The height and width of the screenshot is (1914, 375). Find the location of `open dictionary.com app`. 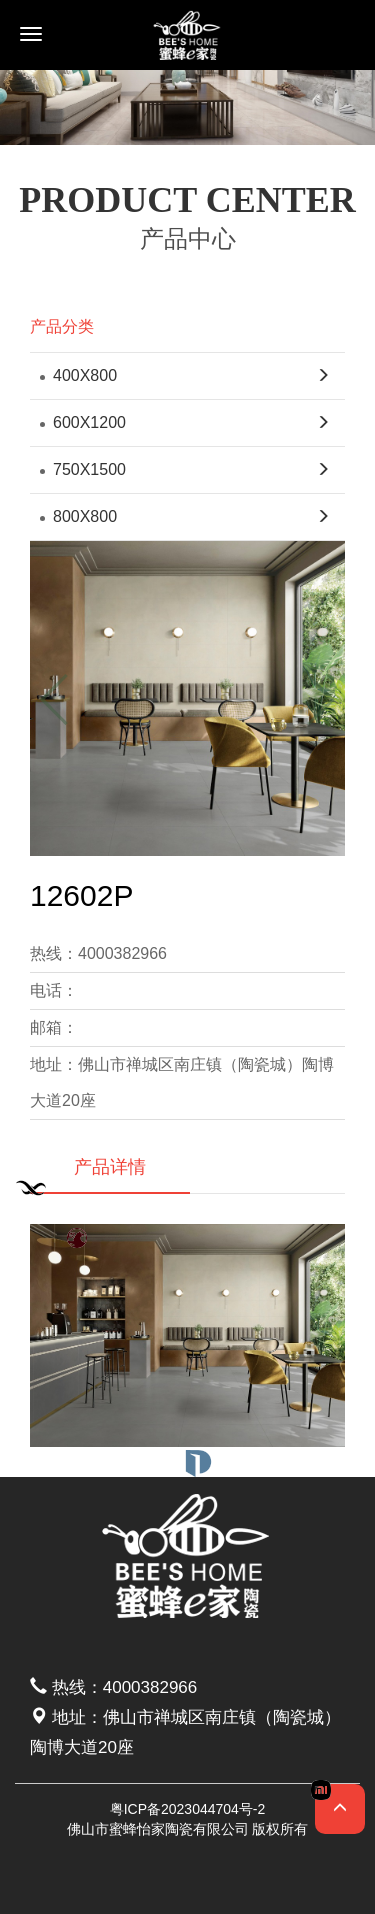

open dictionary.com app is located at coordinates (198, 1463).